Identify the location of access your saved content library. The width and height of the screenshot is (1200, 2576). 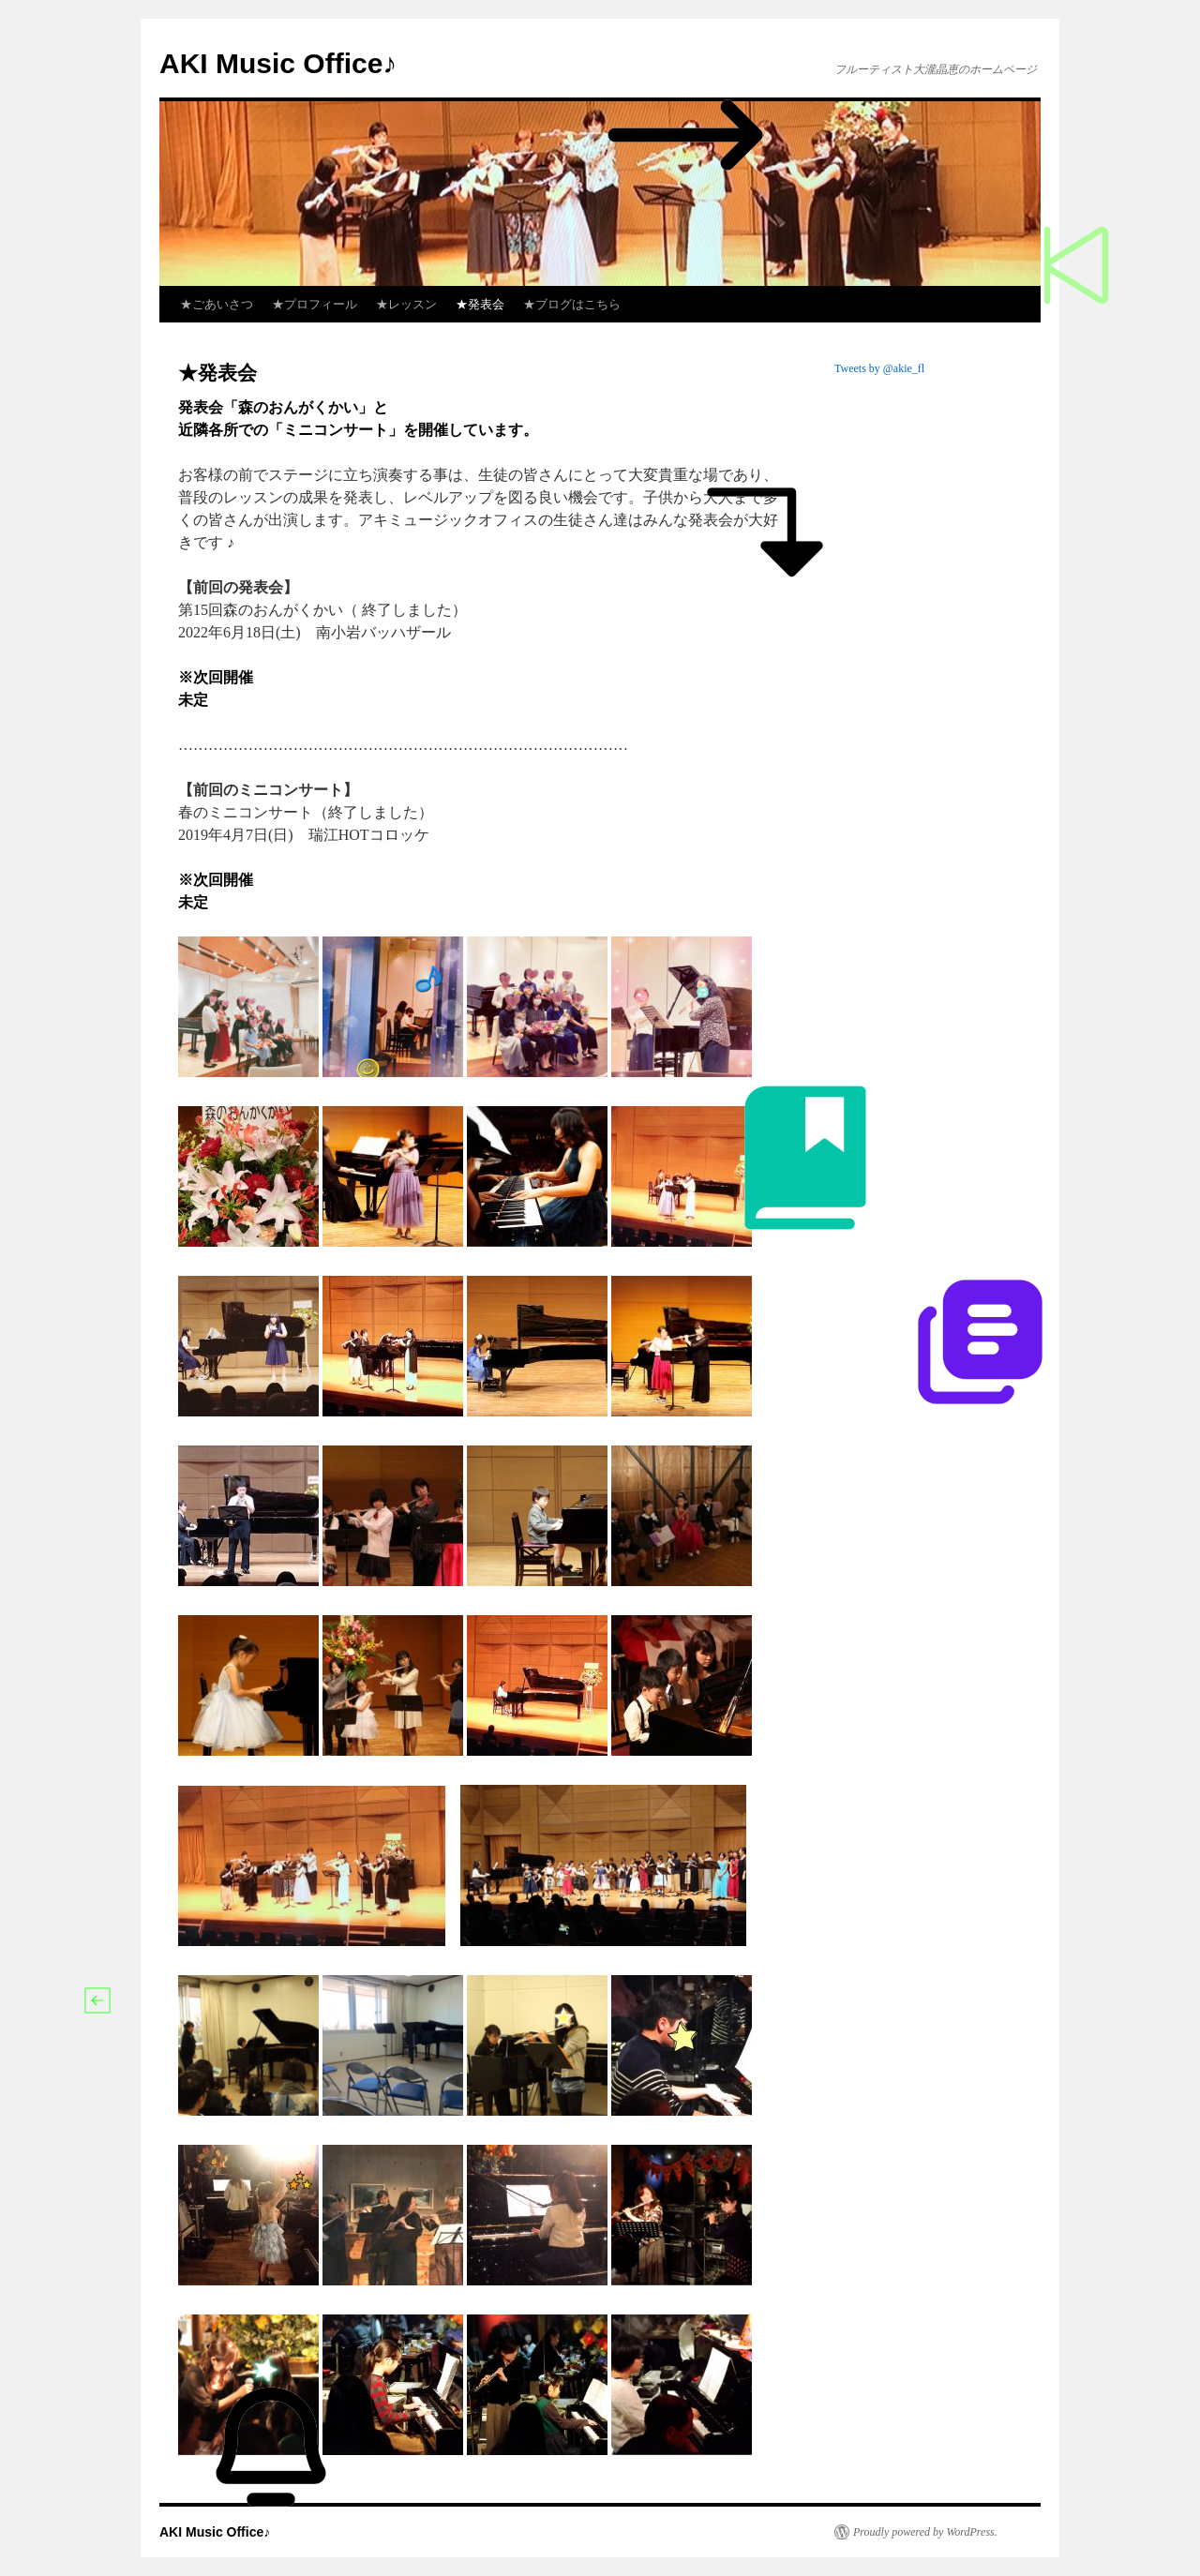
(980, 1341).